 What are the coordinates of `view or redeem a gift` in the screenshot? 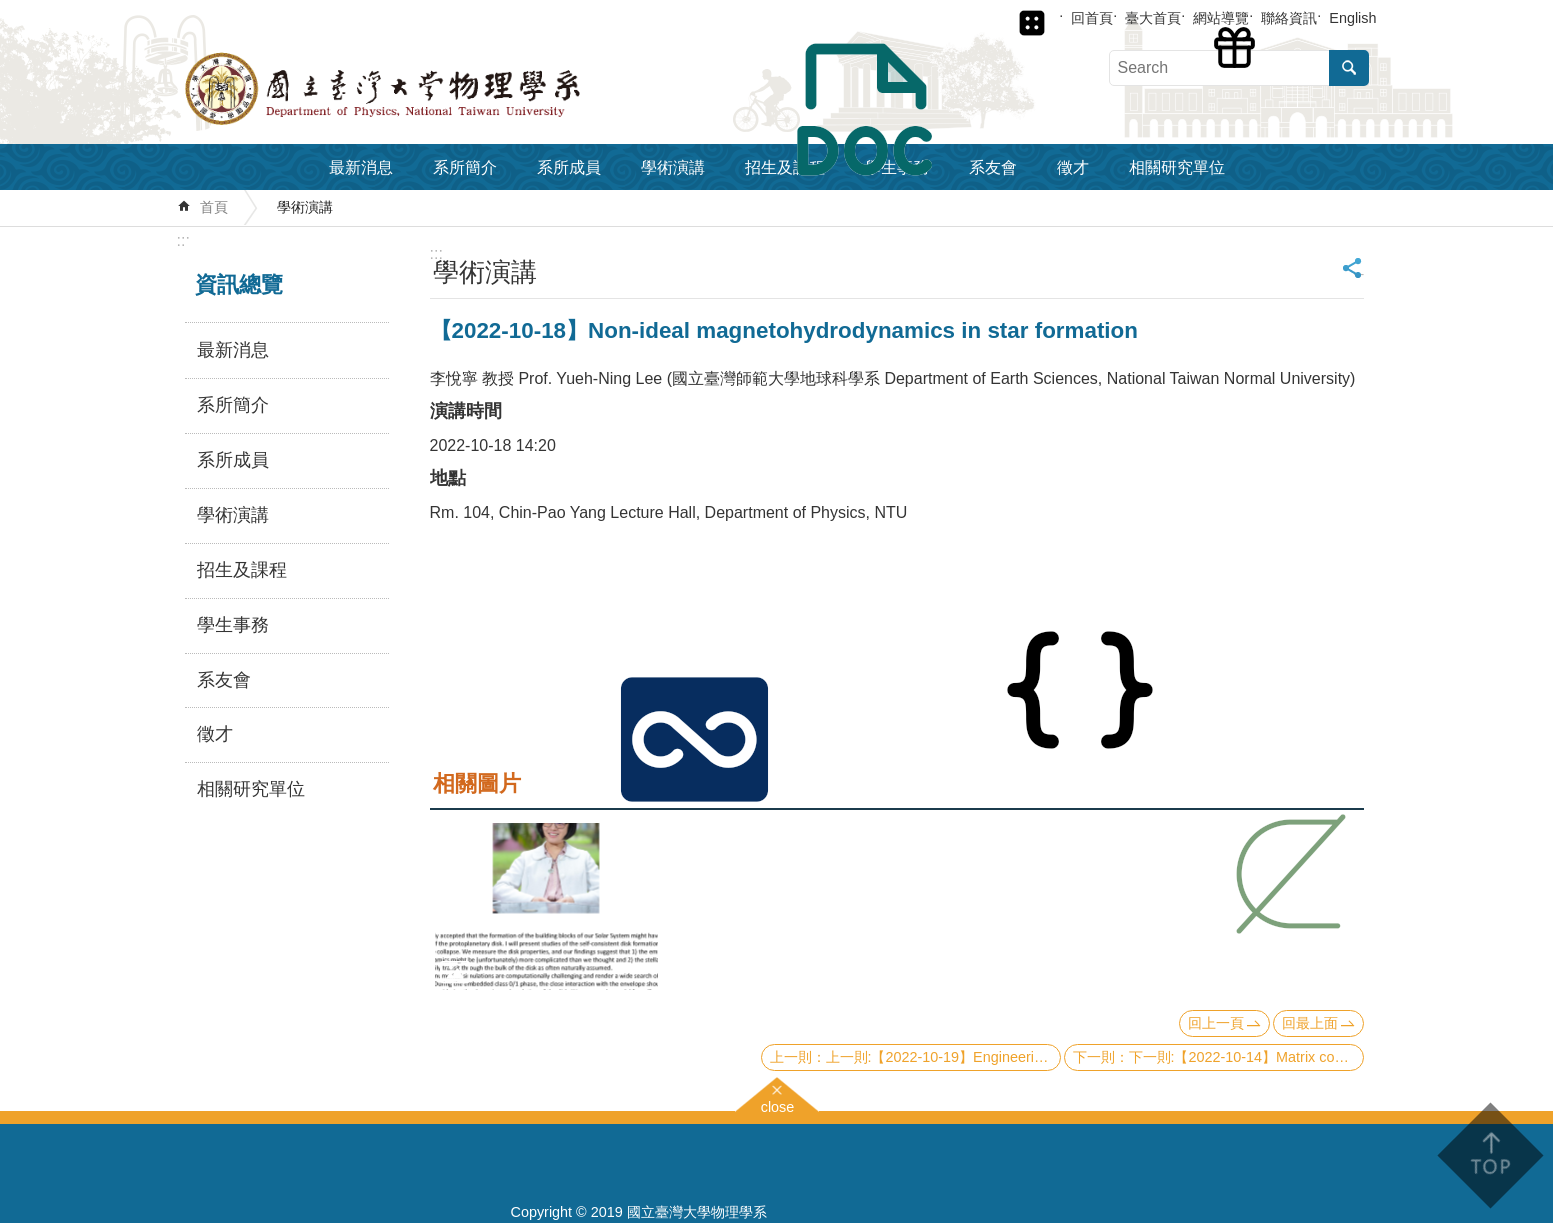 It's located at (1234, 47).